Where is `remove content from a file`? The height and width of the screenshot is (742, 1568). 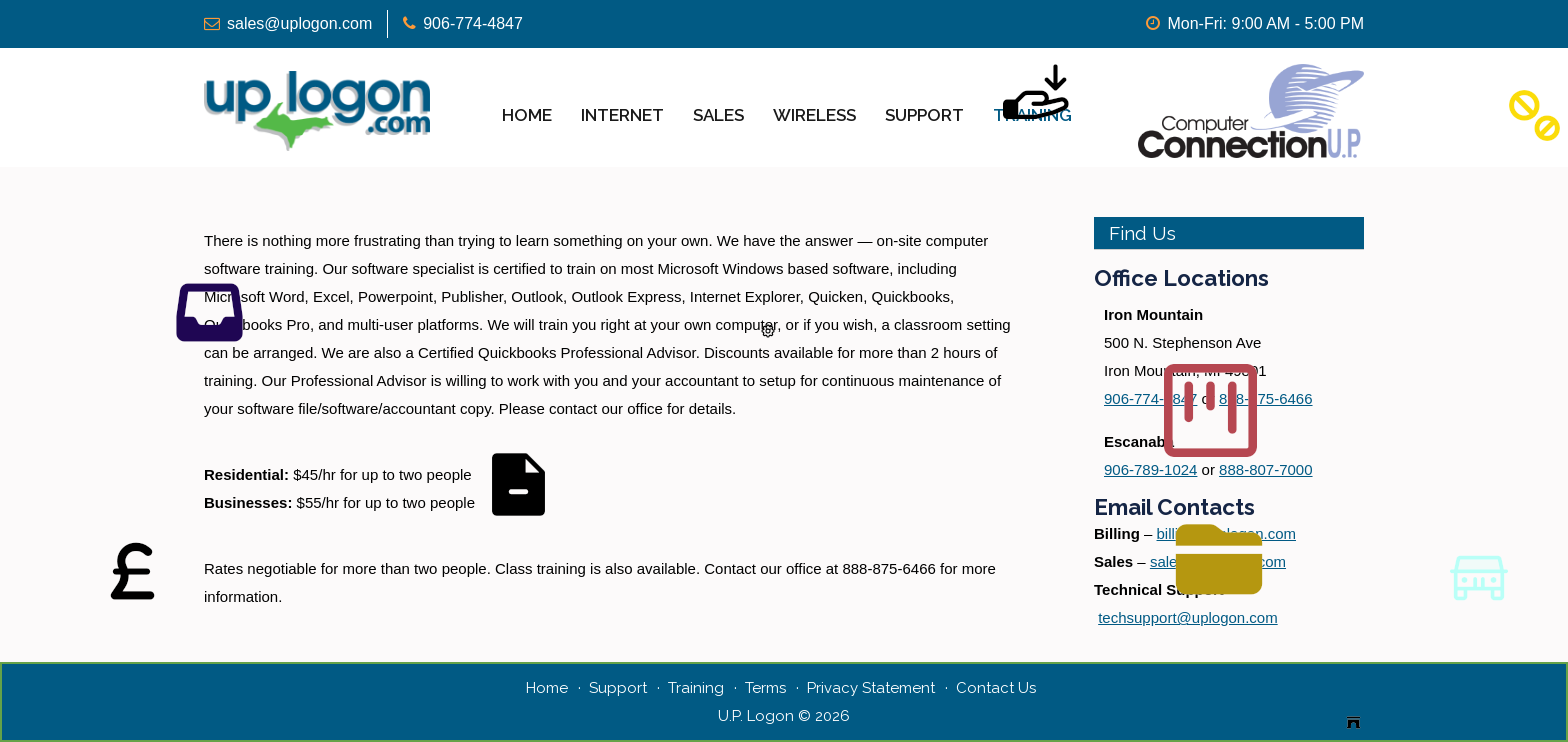 remove content from a file is located at coordinates (518, 484).